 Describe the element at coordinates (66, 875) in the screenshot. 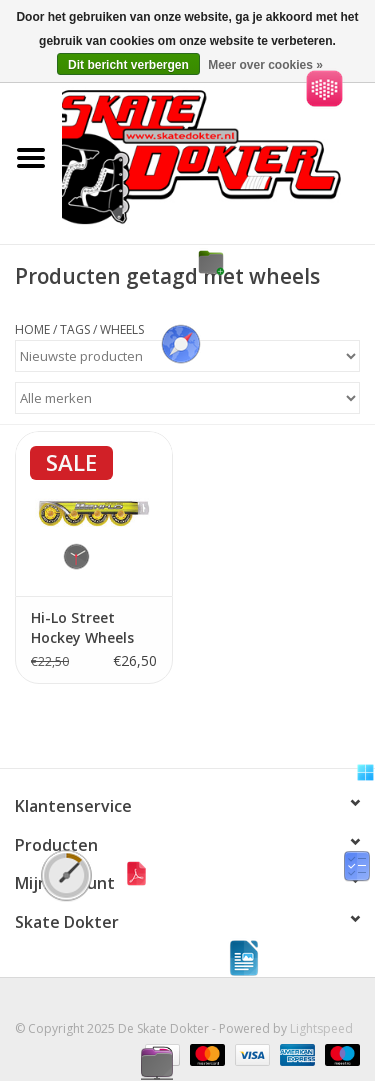

I see `open sysprof system profiler application` at that location.